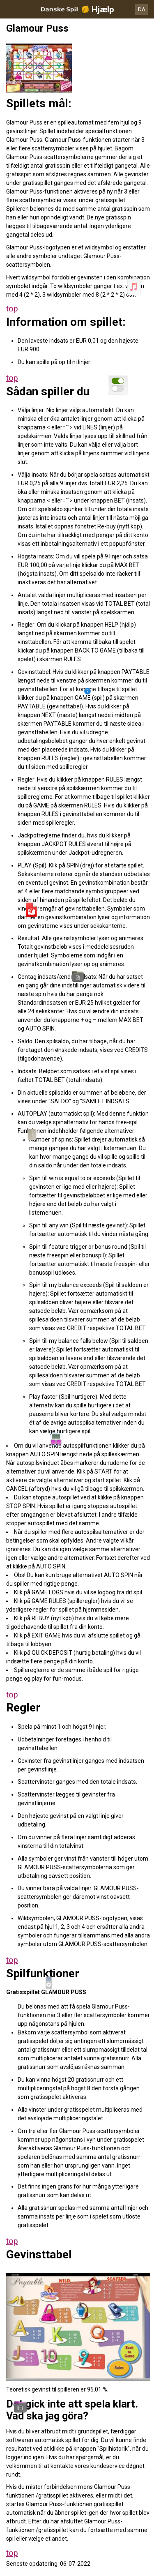 The height and width of the screenshot is (2576, 154). I want to click on open your documents folder, so click(78, 976).